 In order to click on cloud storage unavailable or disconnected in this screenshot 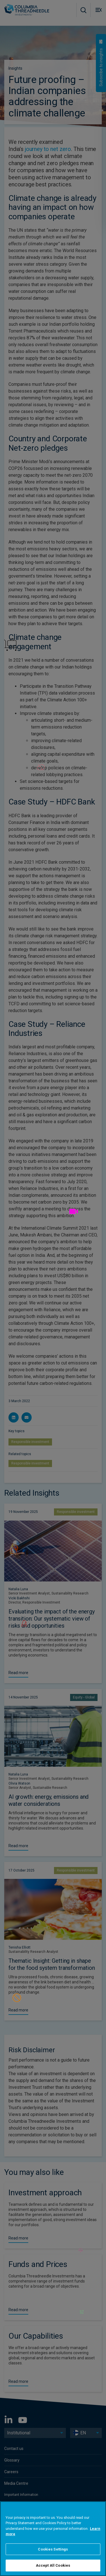, I will do `click(41, 767)`.